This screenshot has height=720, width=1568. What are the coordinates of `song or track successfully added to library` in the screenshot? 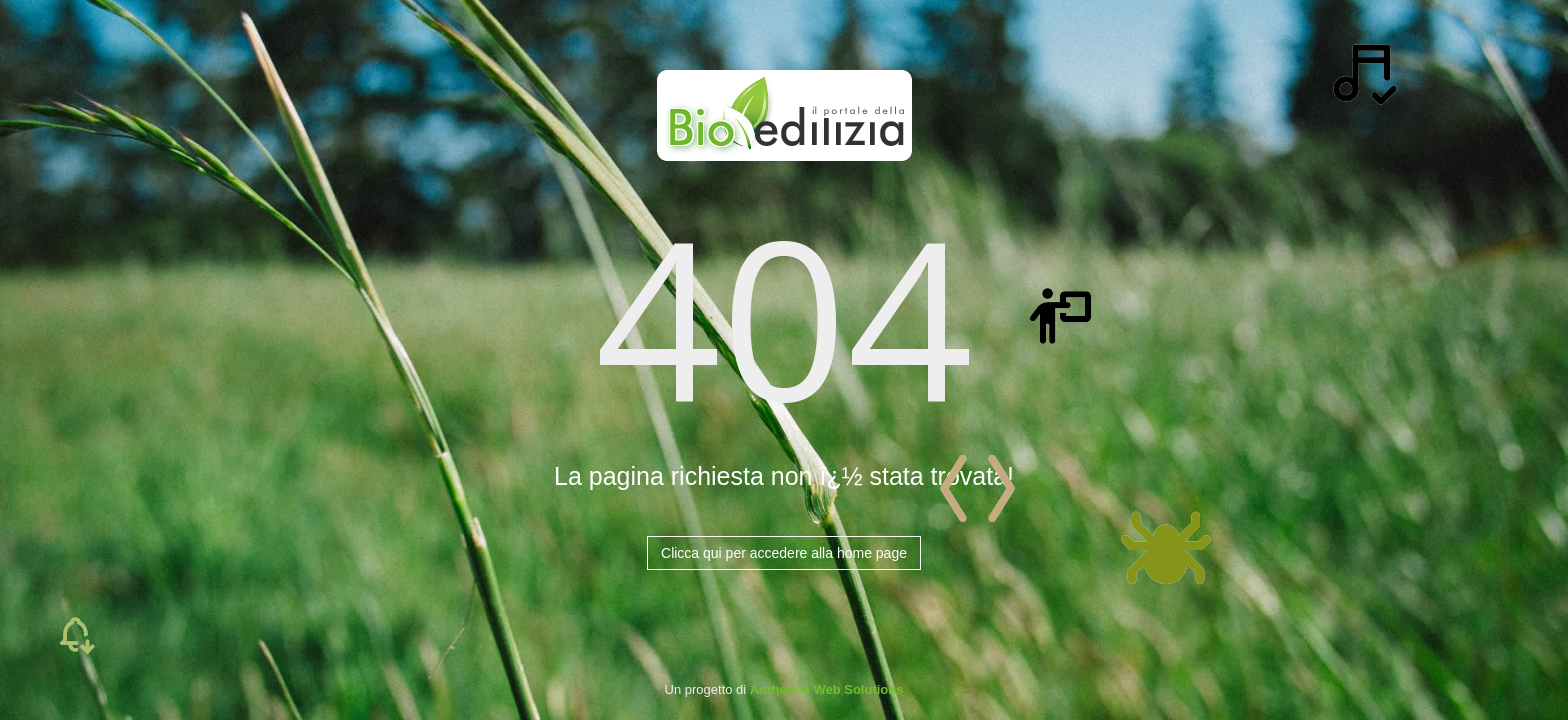 It's located at (1365, 73).